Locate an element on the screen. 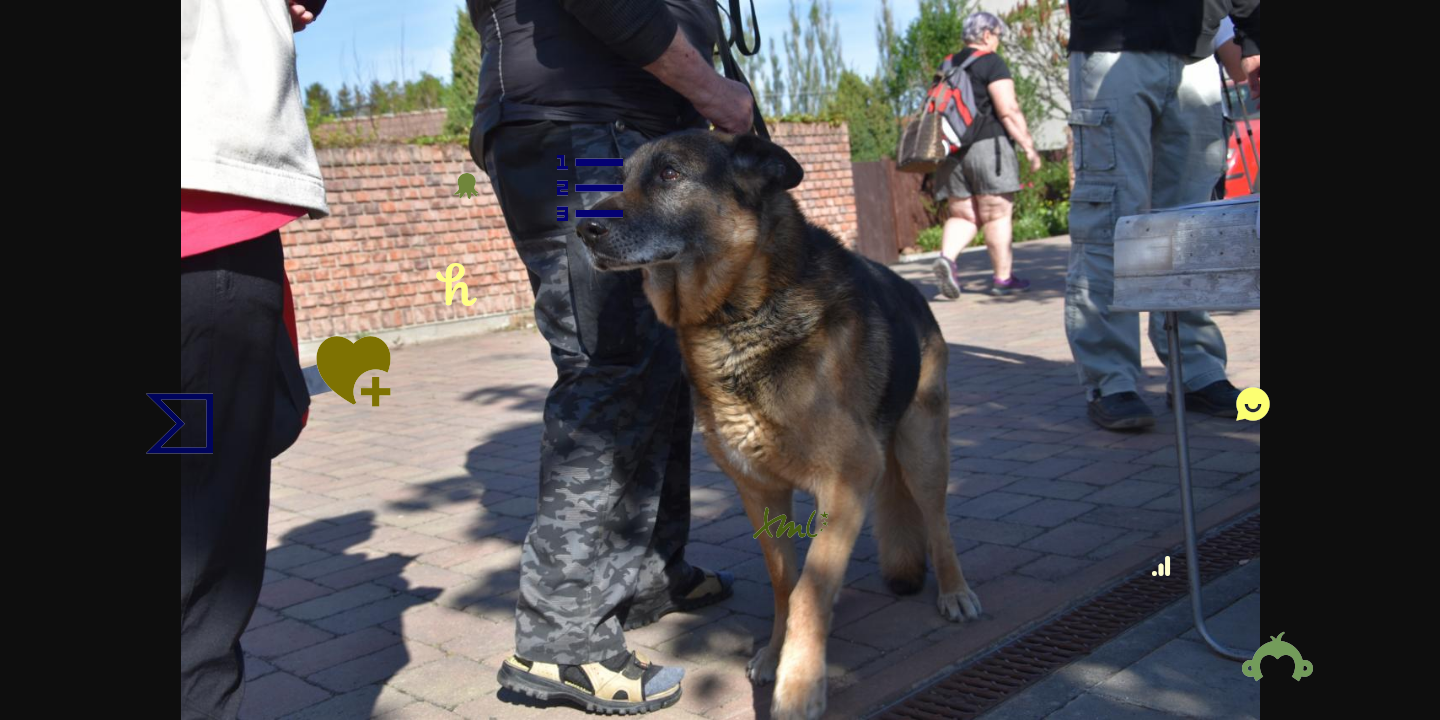  add to favorites is located at coordinates (353, 369).